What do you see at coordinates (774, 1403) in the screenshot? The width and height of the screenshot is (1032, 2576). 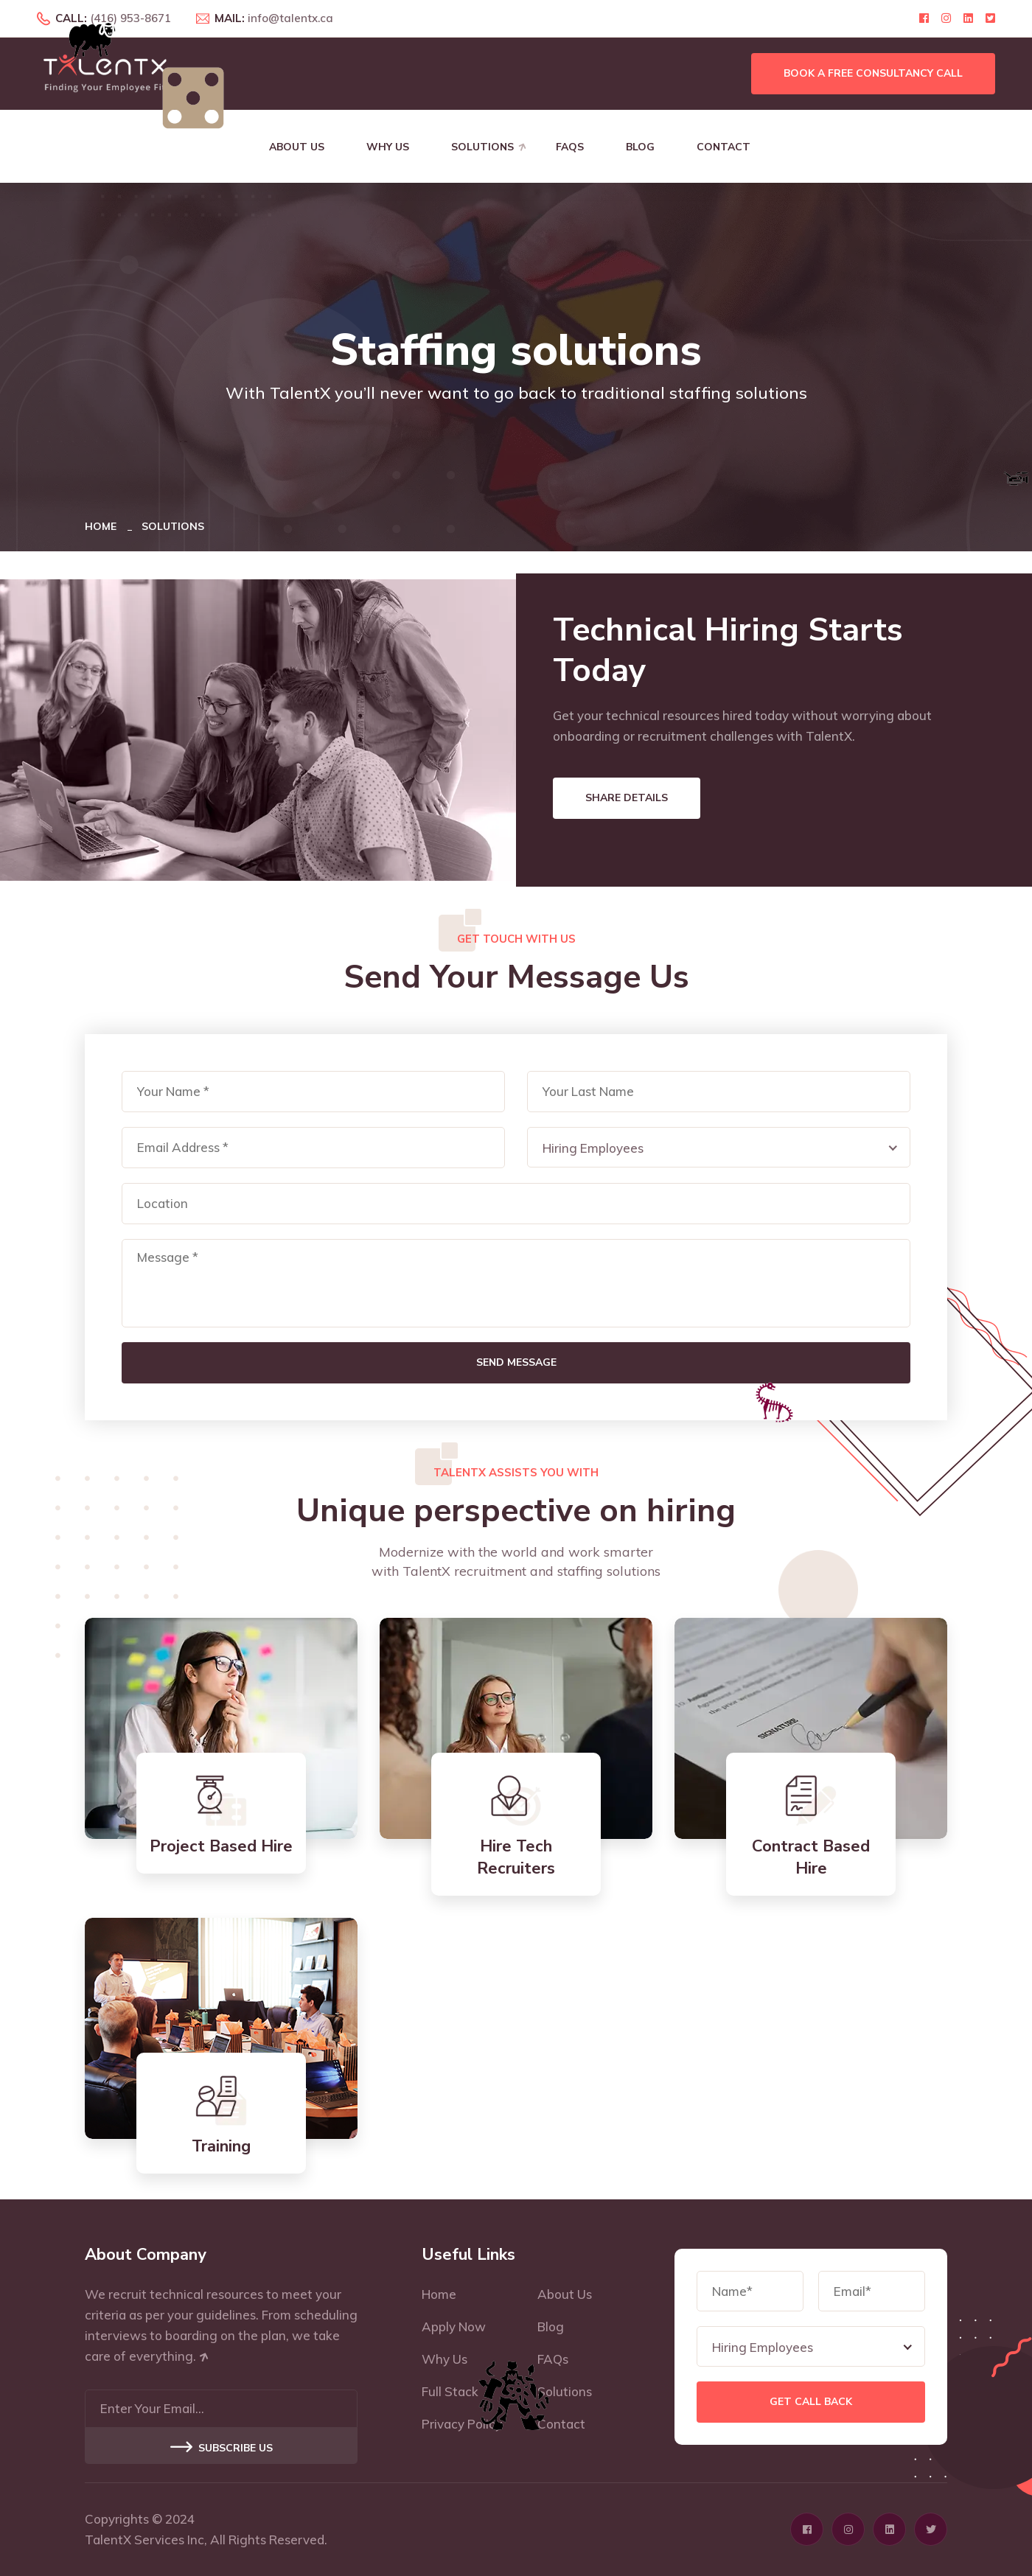 I see `view dinosaur exhibit or paleontology section` at bounding box center [774, 1403].